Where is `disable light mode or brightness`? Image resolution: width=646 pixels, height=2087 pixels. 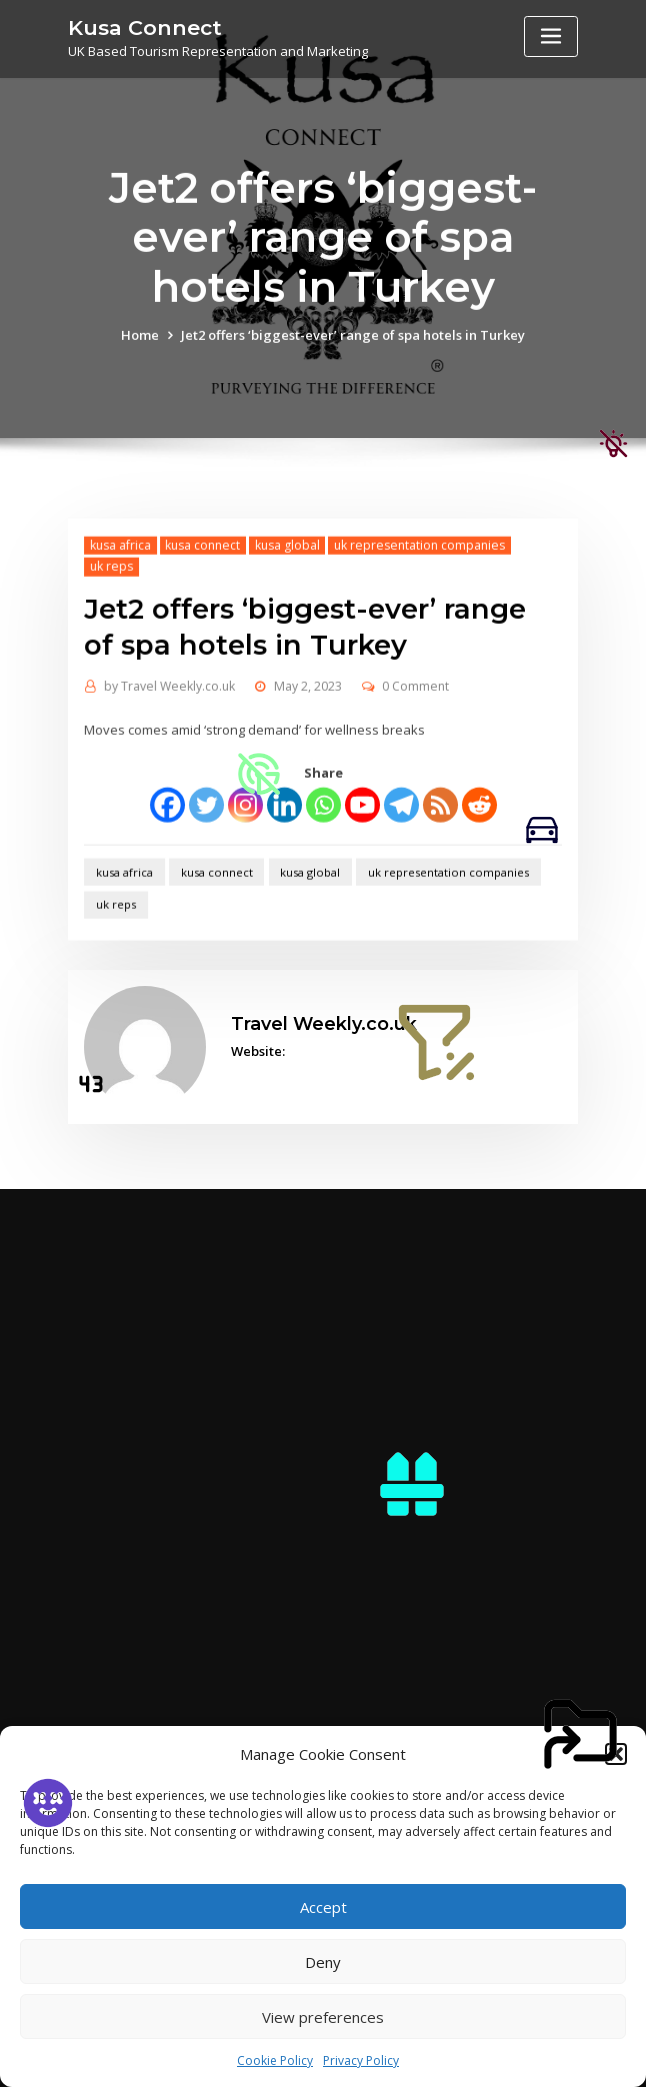 disable light mode or brightness is located at coordinates (613, 443).